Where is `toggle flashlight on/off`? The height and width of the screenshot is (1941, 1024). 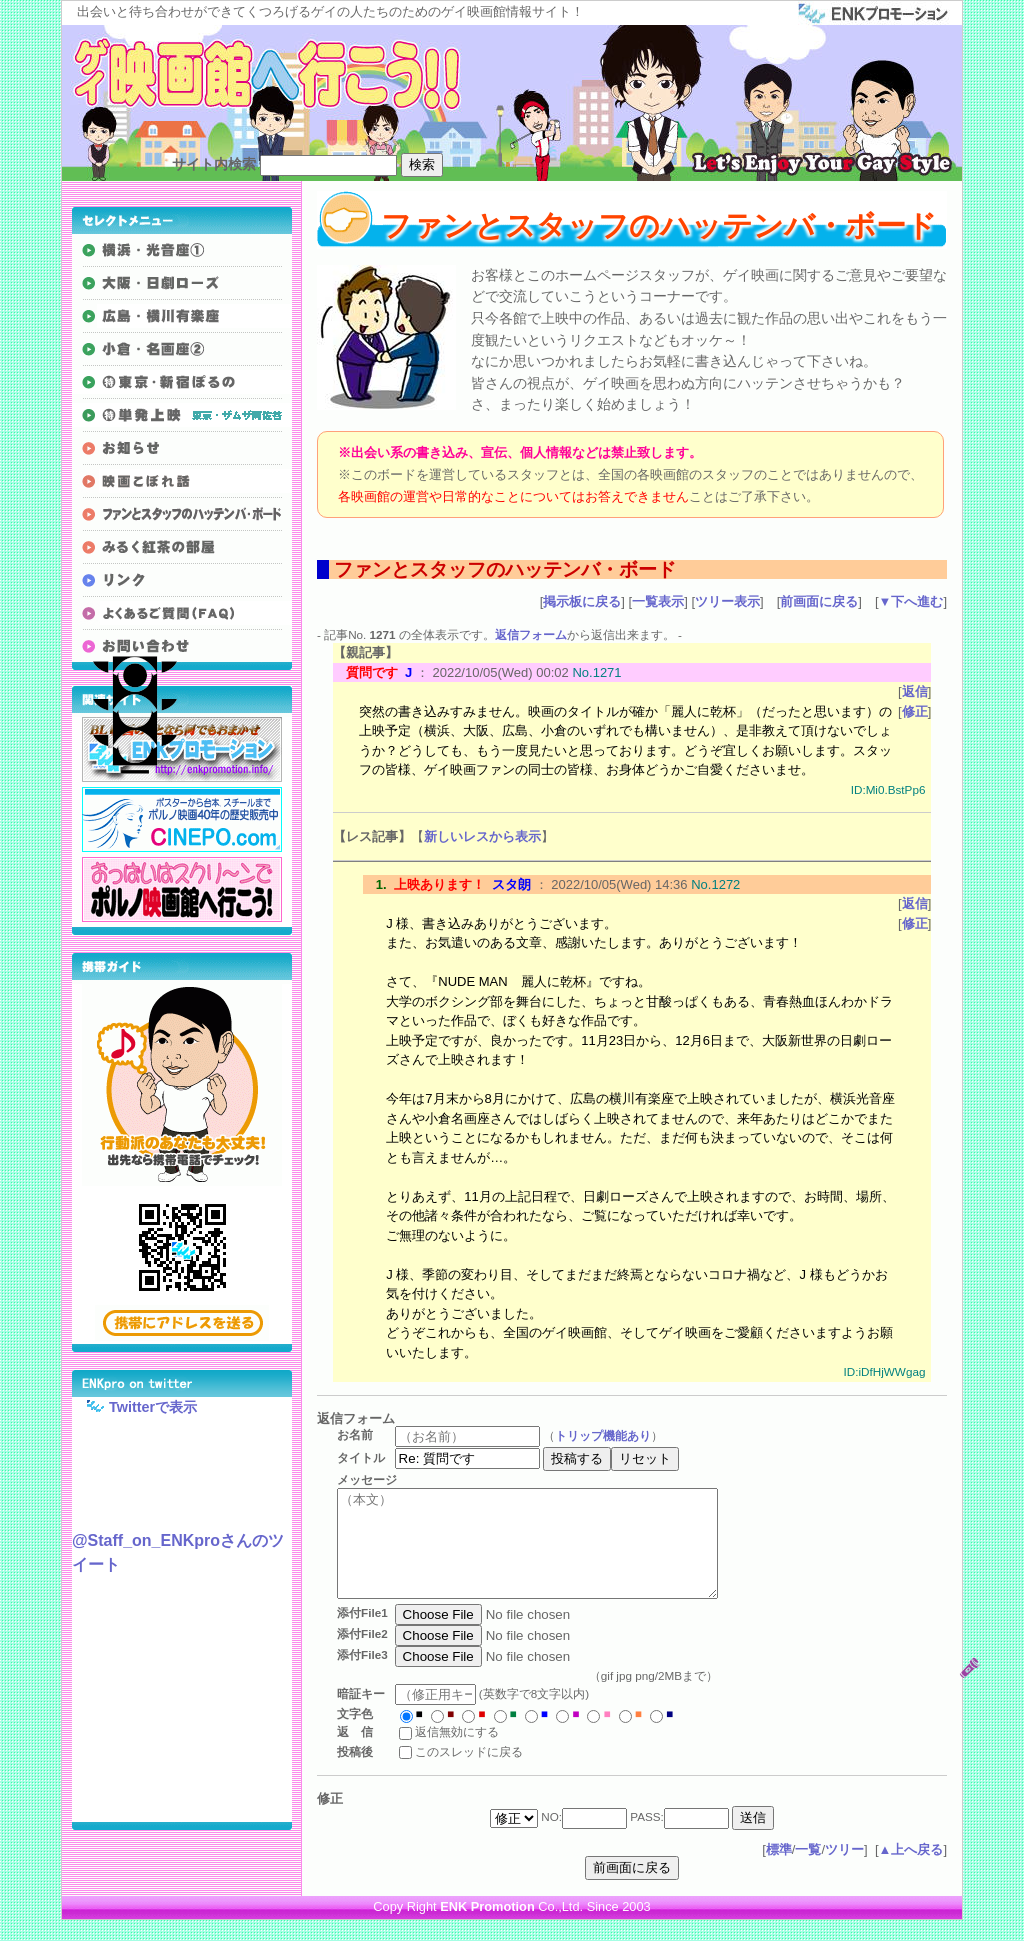 toggle flashlight on/off is located at coordinates (970, 1668).